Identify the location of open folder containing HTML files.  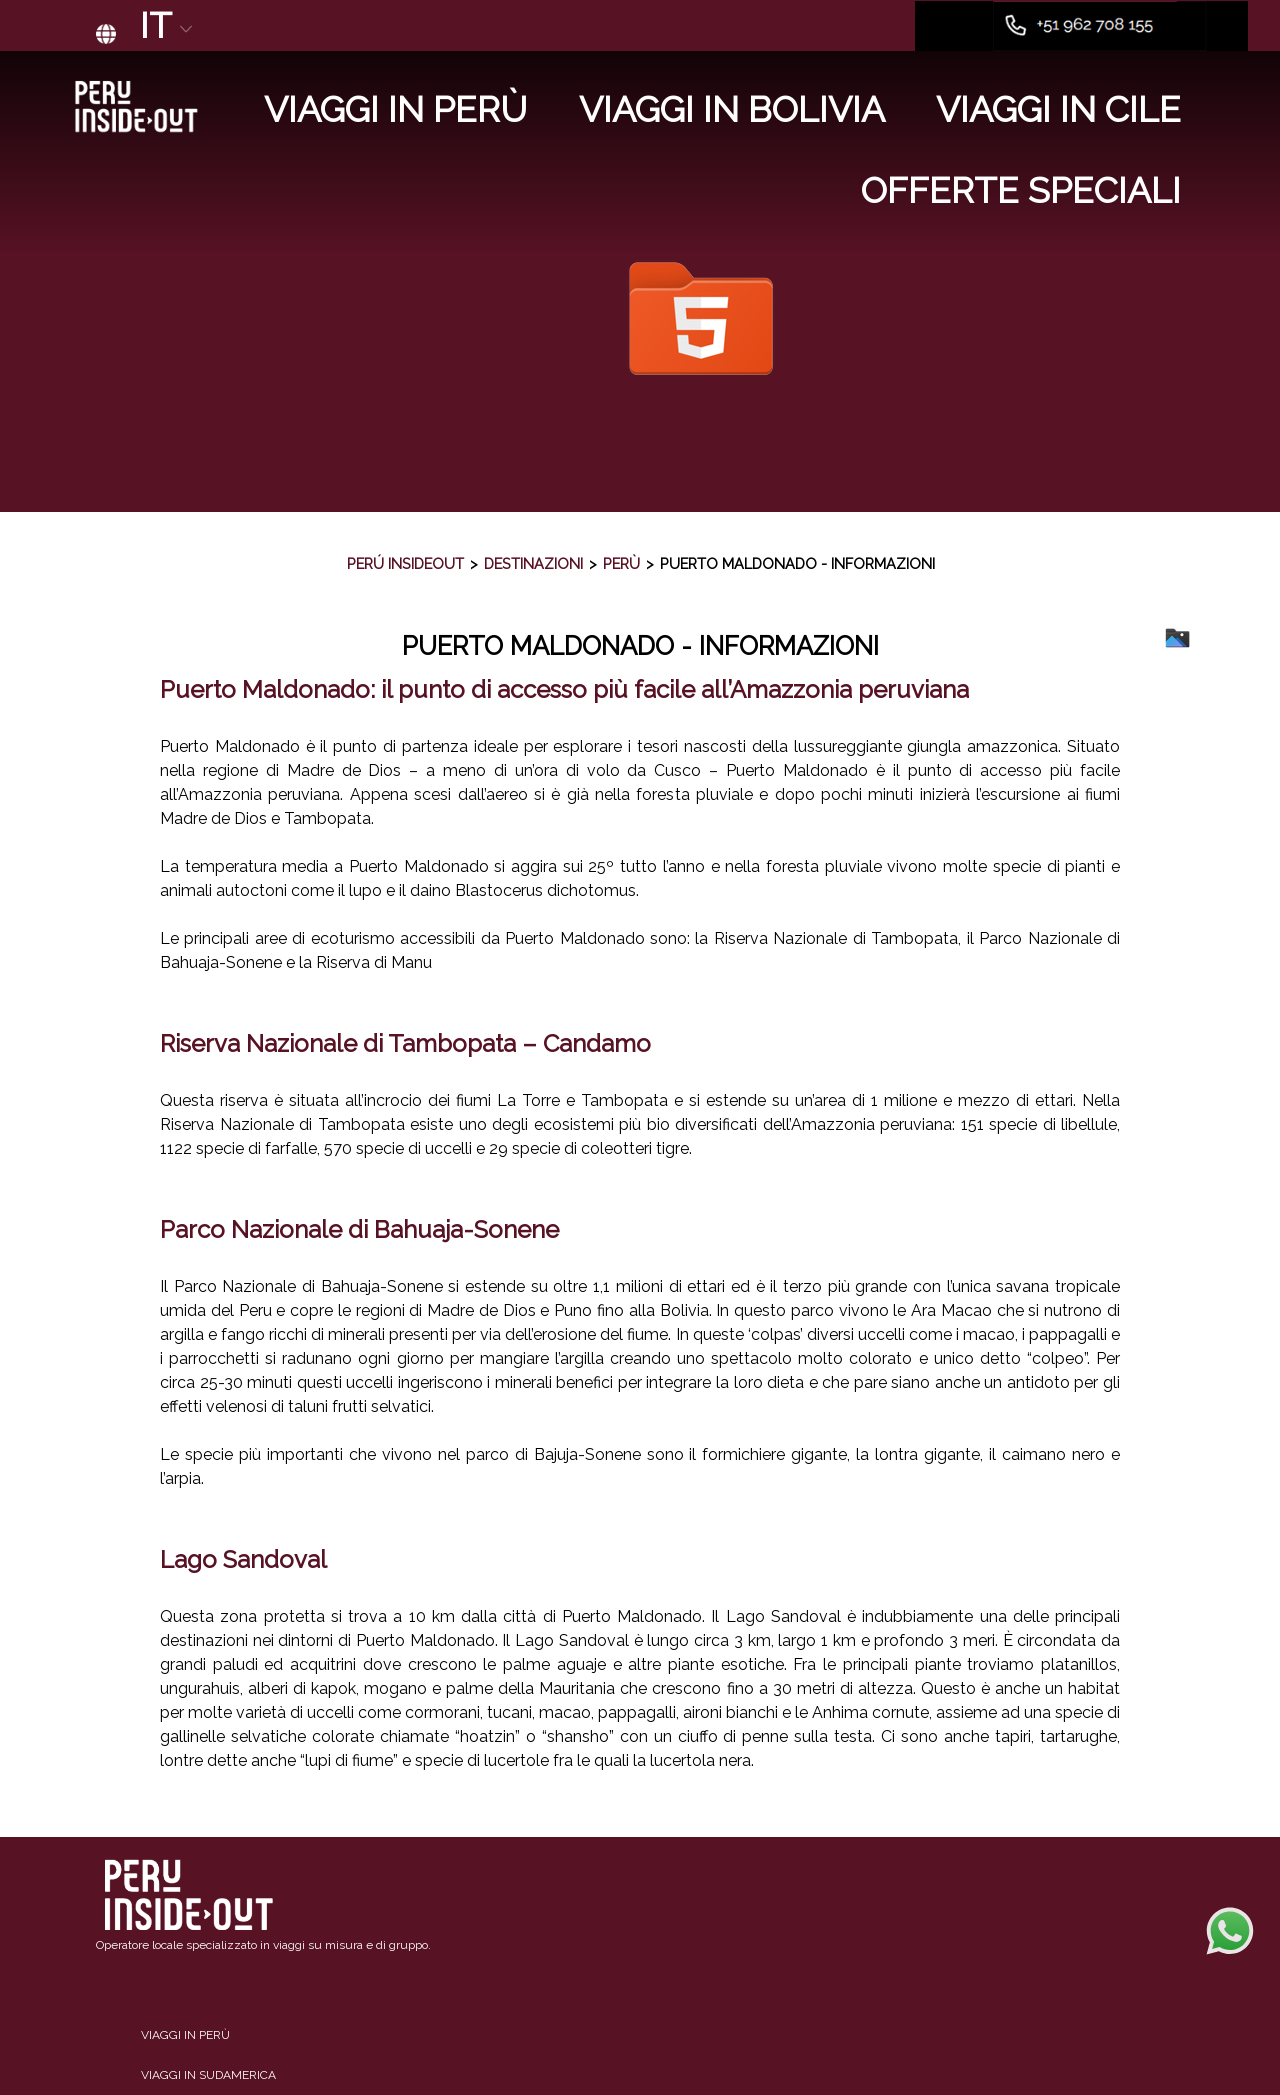
(700, 322).